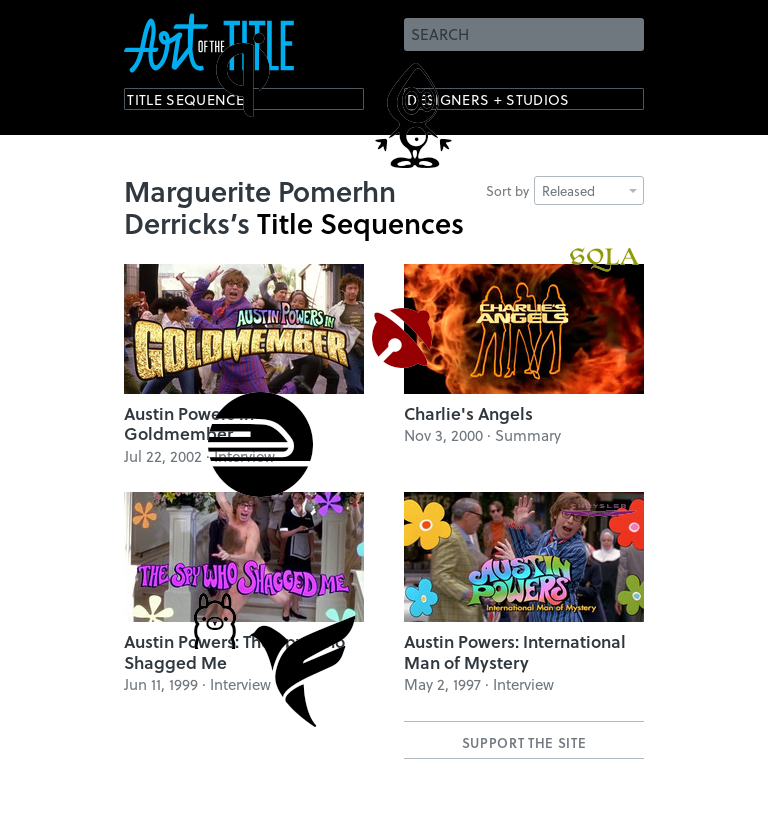  I want to click on railway app logo, so click(260, 444).